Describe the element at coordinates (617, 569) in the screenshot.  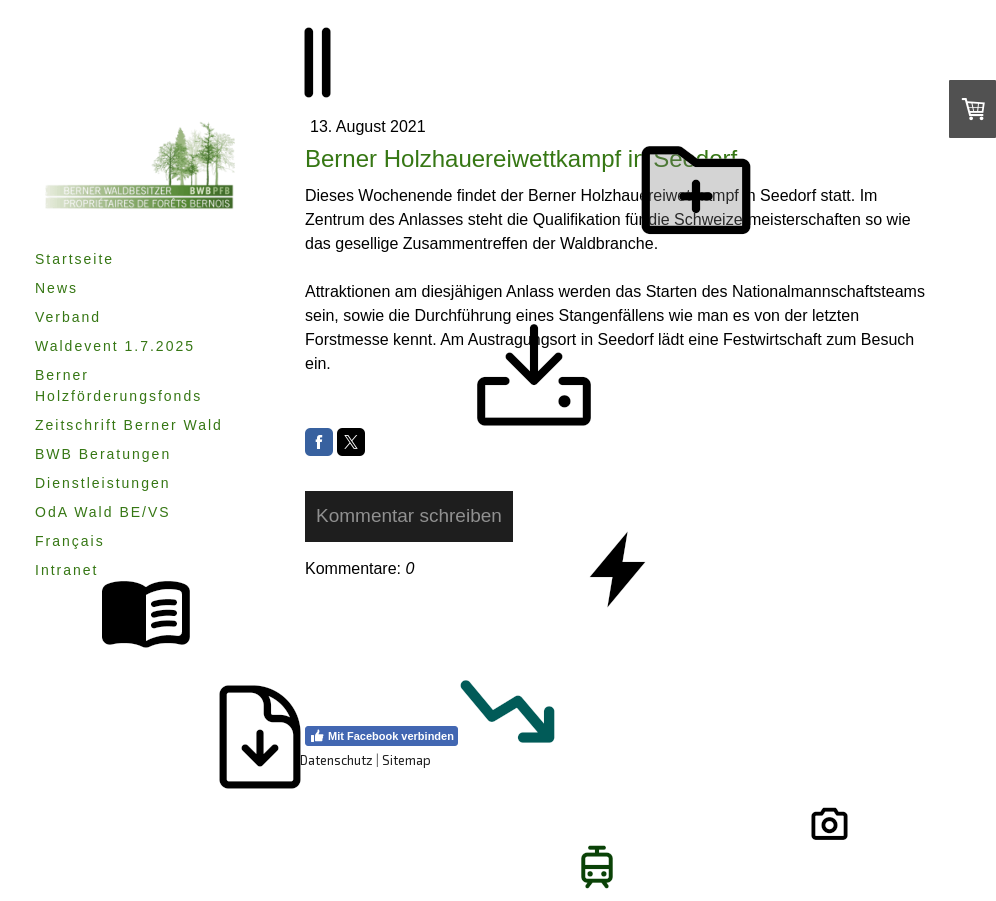
I see `toggle camera flash on or off` at that location.